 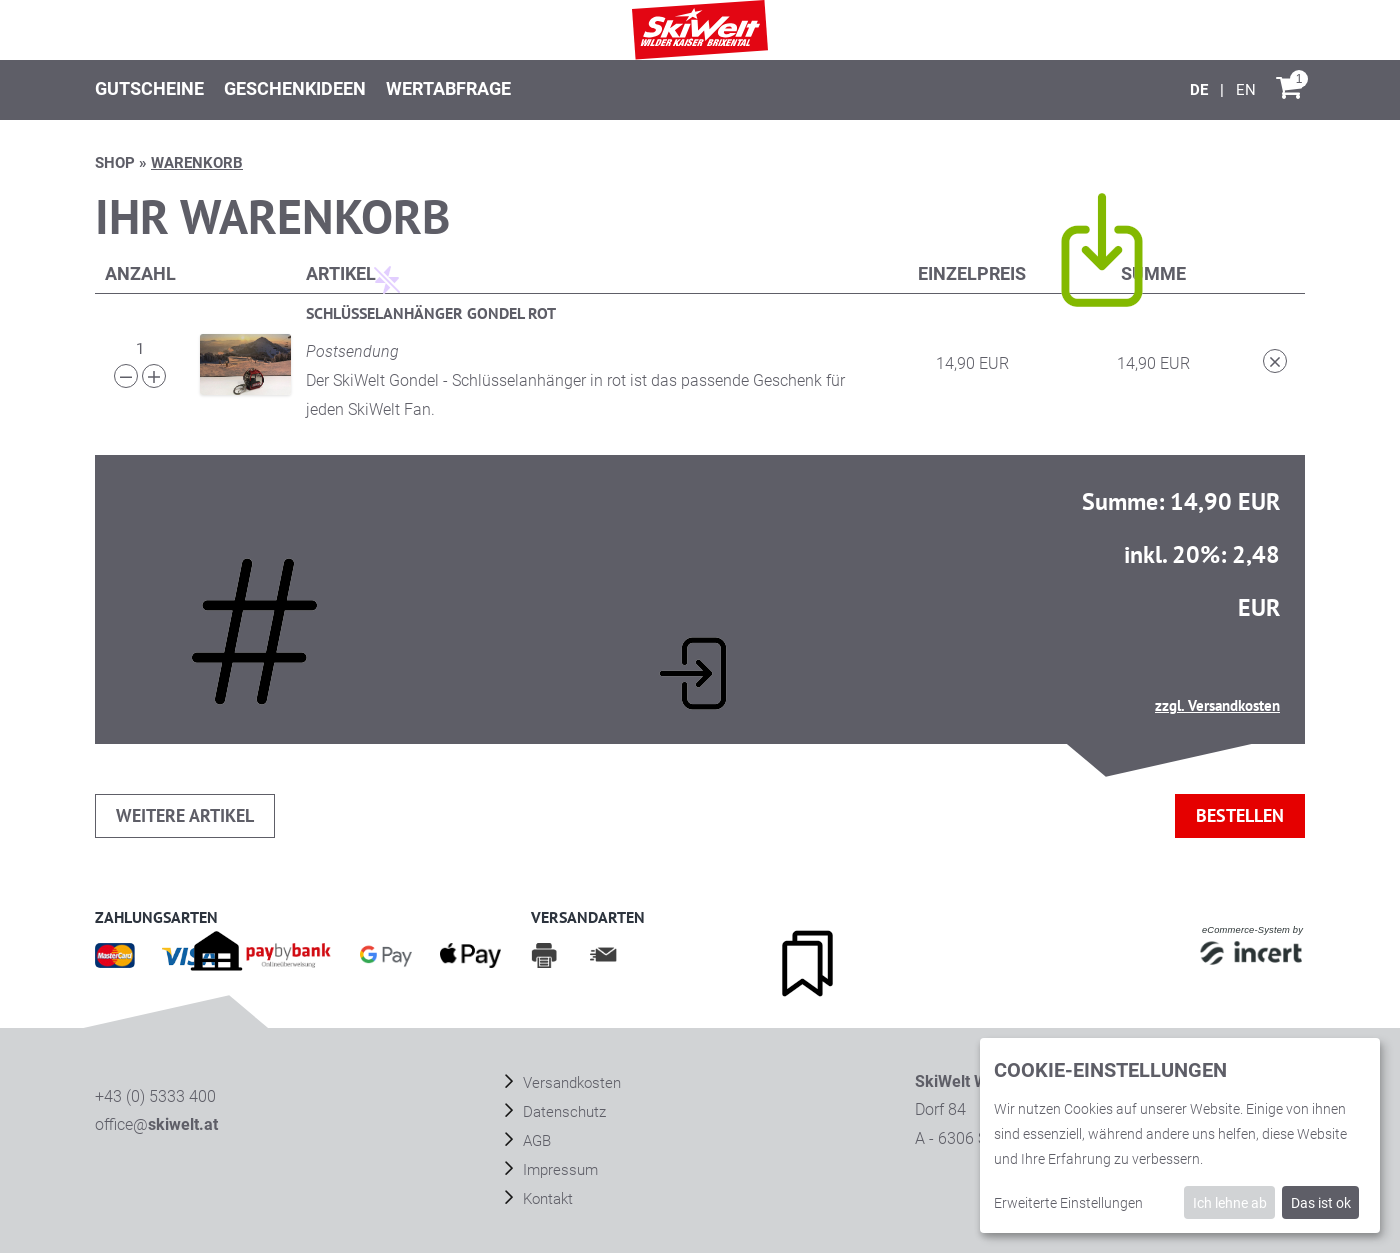 I want to click on flash or lightning feature disabled, so click(x=387, y=280).